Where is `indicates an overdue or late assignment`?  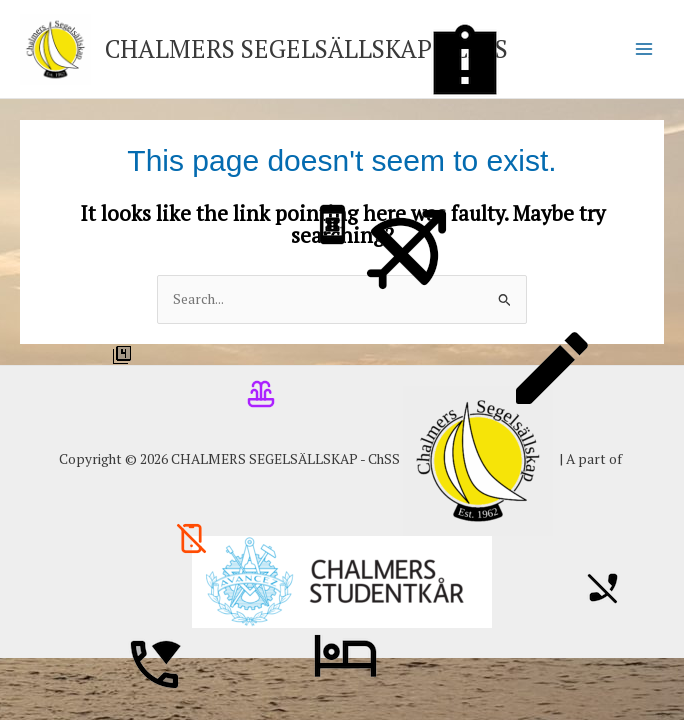 indicates an overdue or late assignment is located at coordinates (465, 63).